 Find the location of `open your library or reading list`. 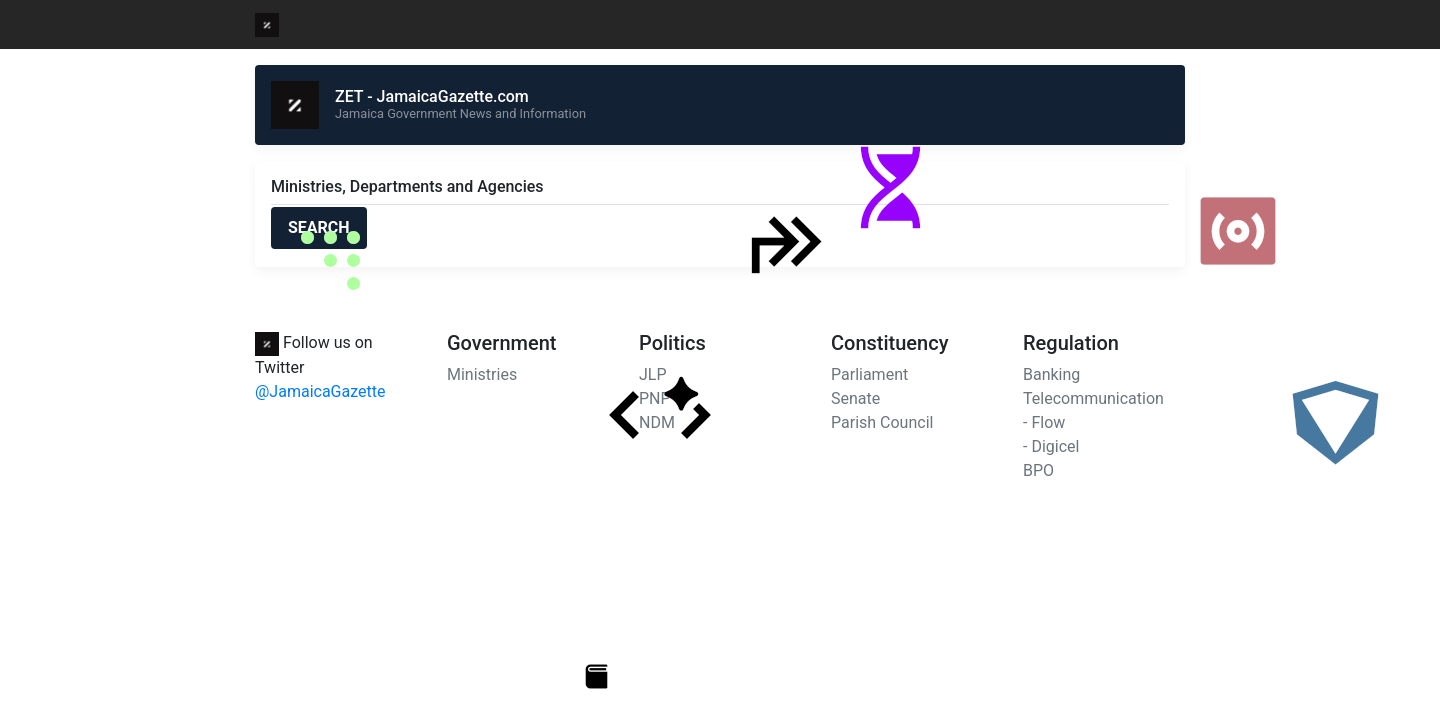

open your library or reading list is located at coordinates (596, 676).